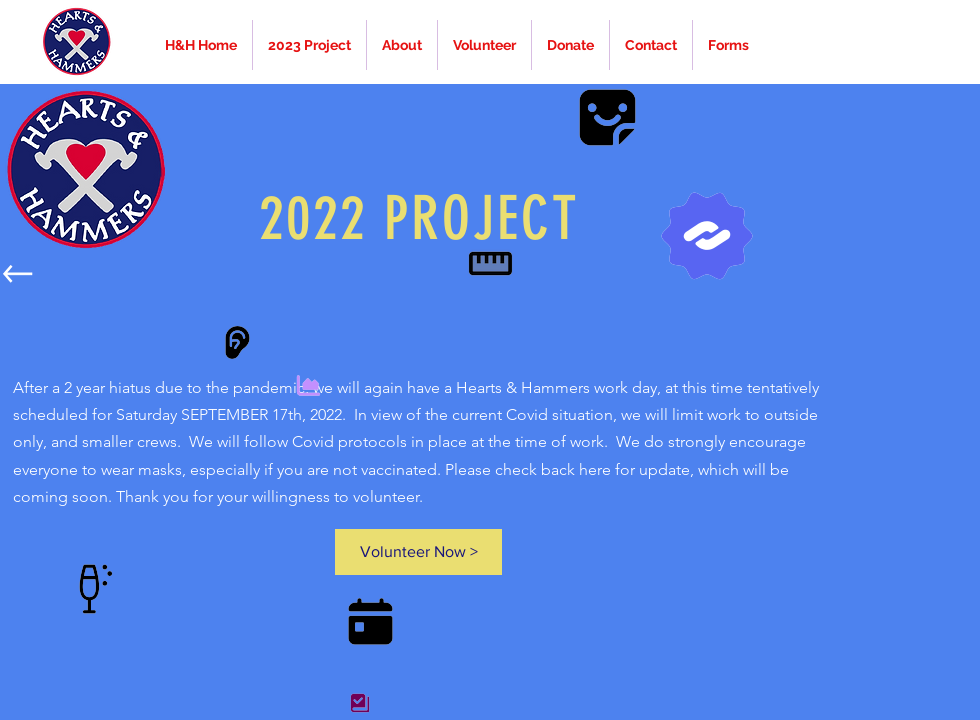 The width and height of the screenshot is (980, 720). Describe the element at coordinates (308, 385) in the screenshot. I see `view area chart or graph data` at that location.